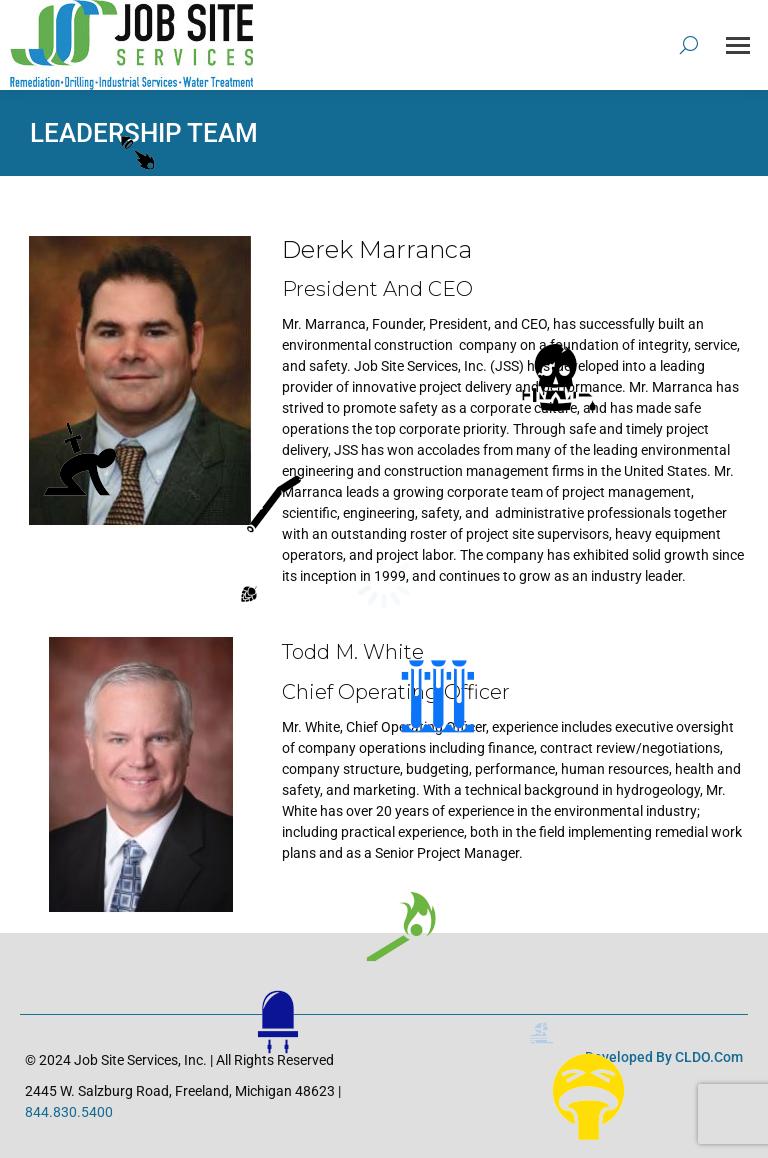 This screenshot has height=1158, width=768. What do you see at coordinates (557, 377) in the screenshot?
I see `indicates lethal injection or poison hazard` at bounding box center [557, 377].